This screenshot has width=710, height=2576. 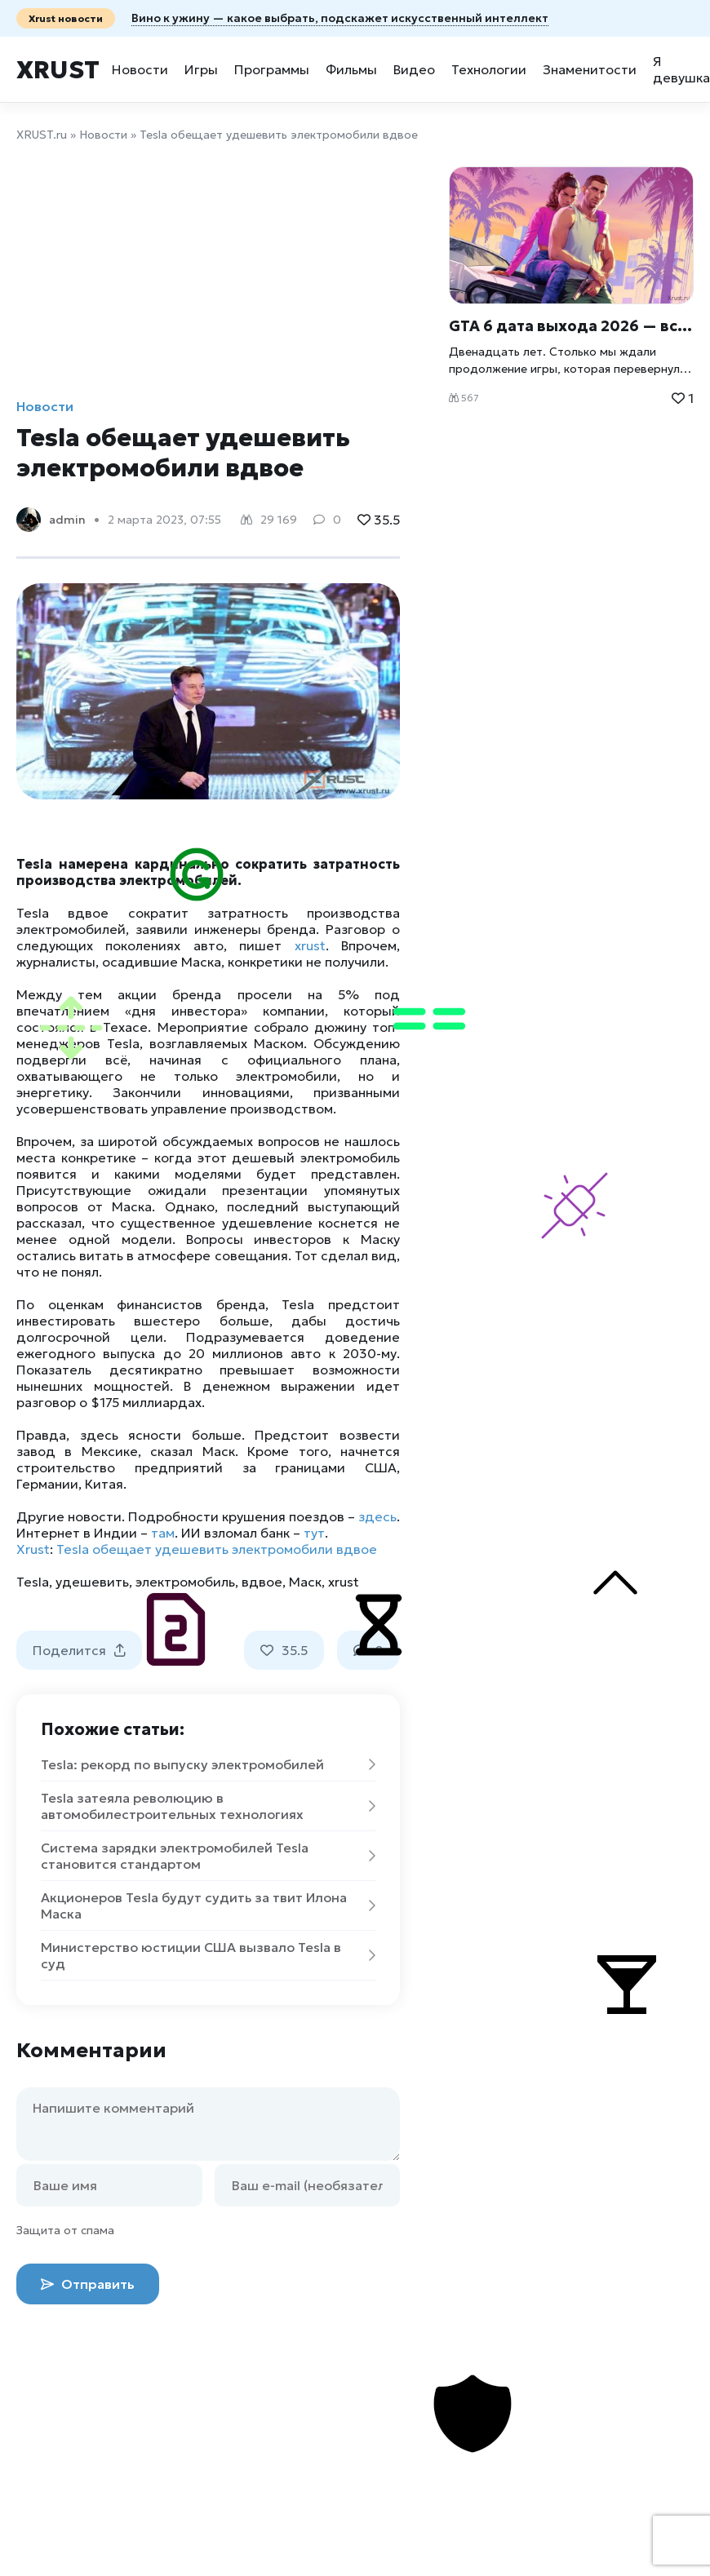 What do you see at coordinates (379, 1625) in the screenshot?
I see `indicates loading or processing in progress` at bounding box center [379, 1625].